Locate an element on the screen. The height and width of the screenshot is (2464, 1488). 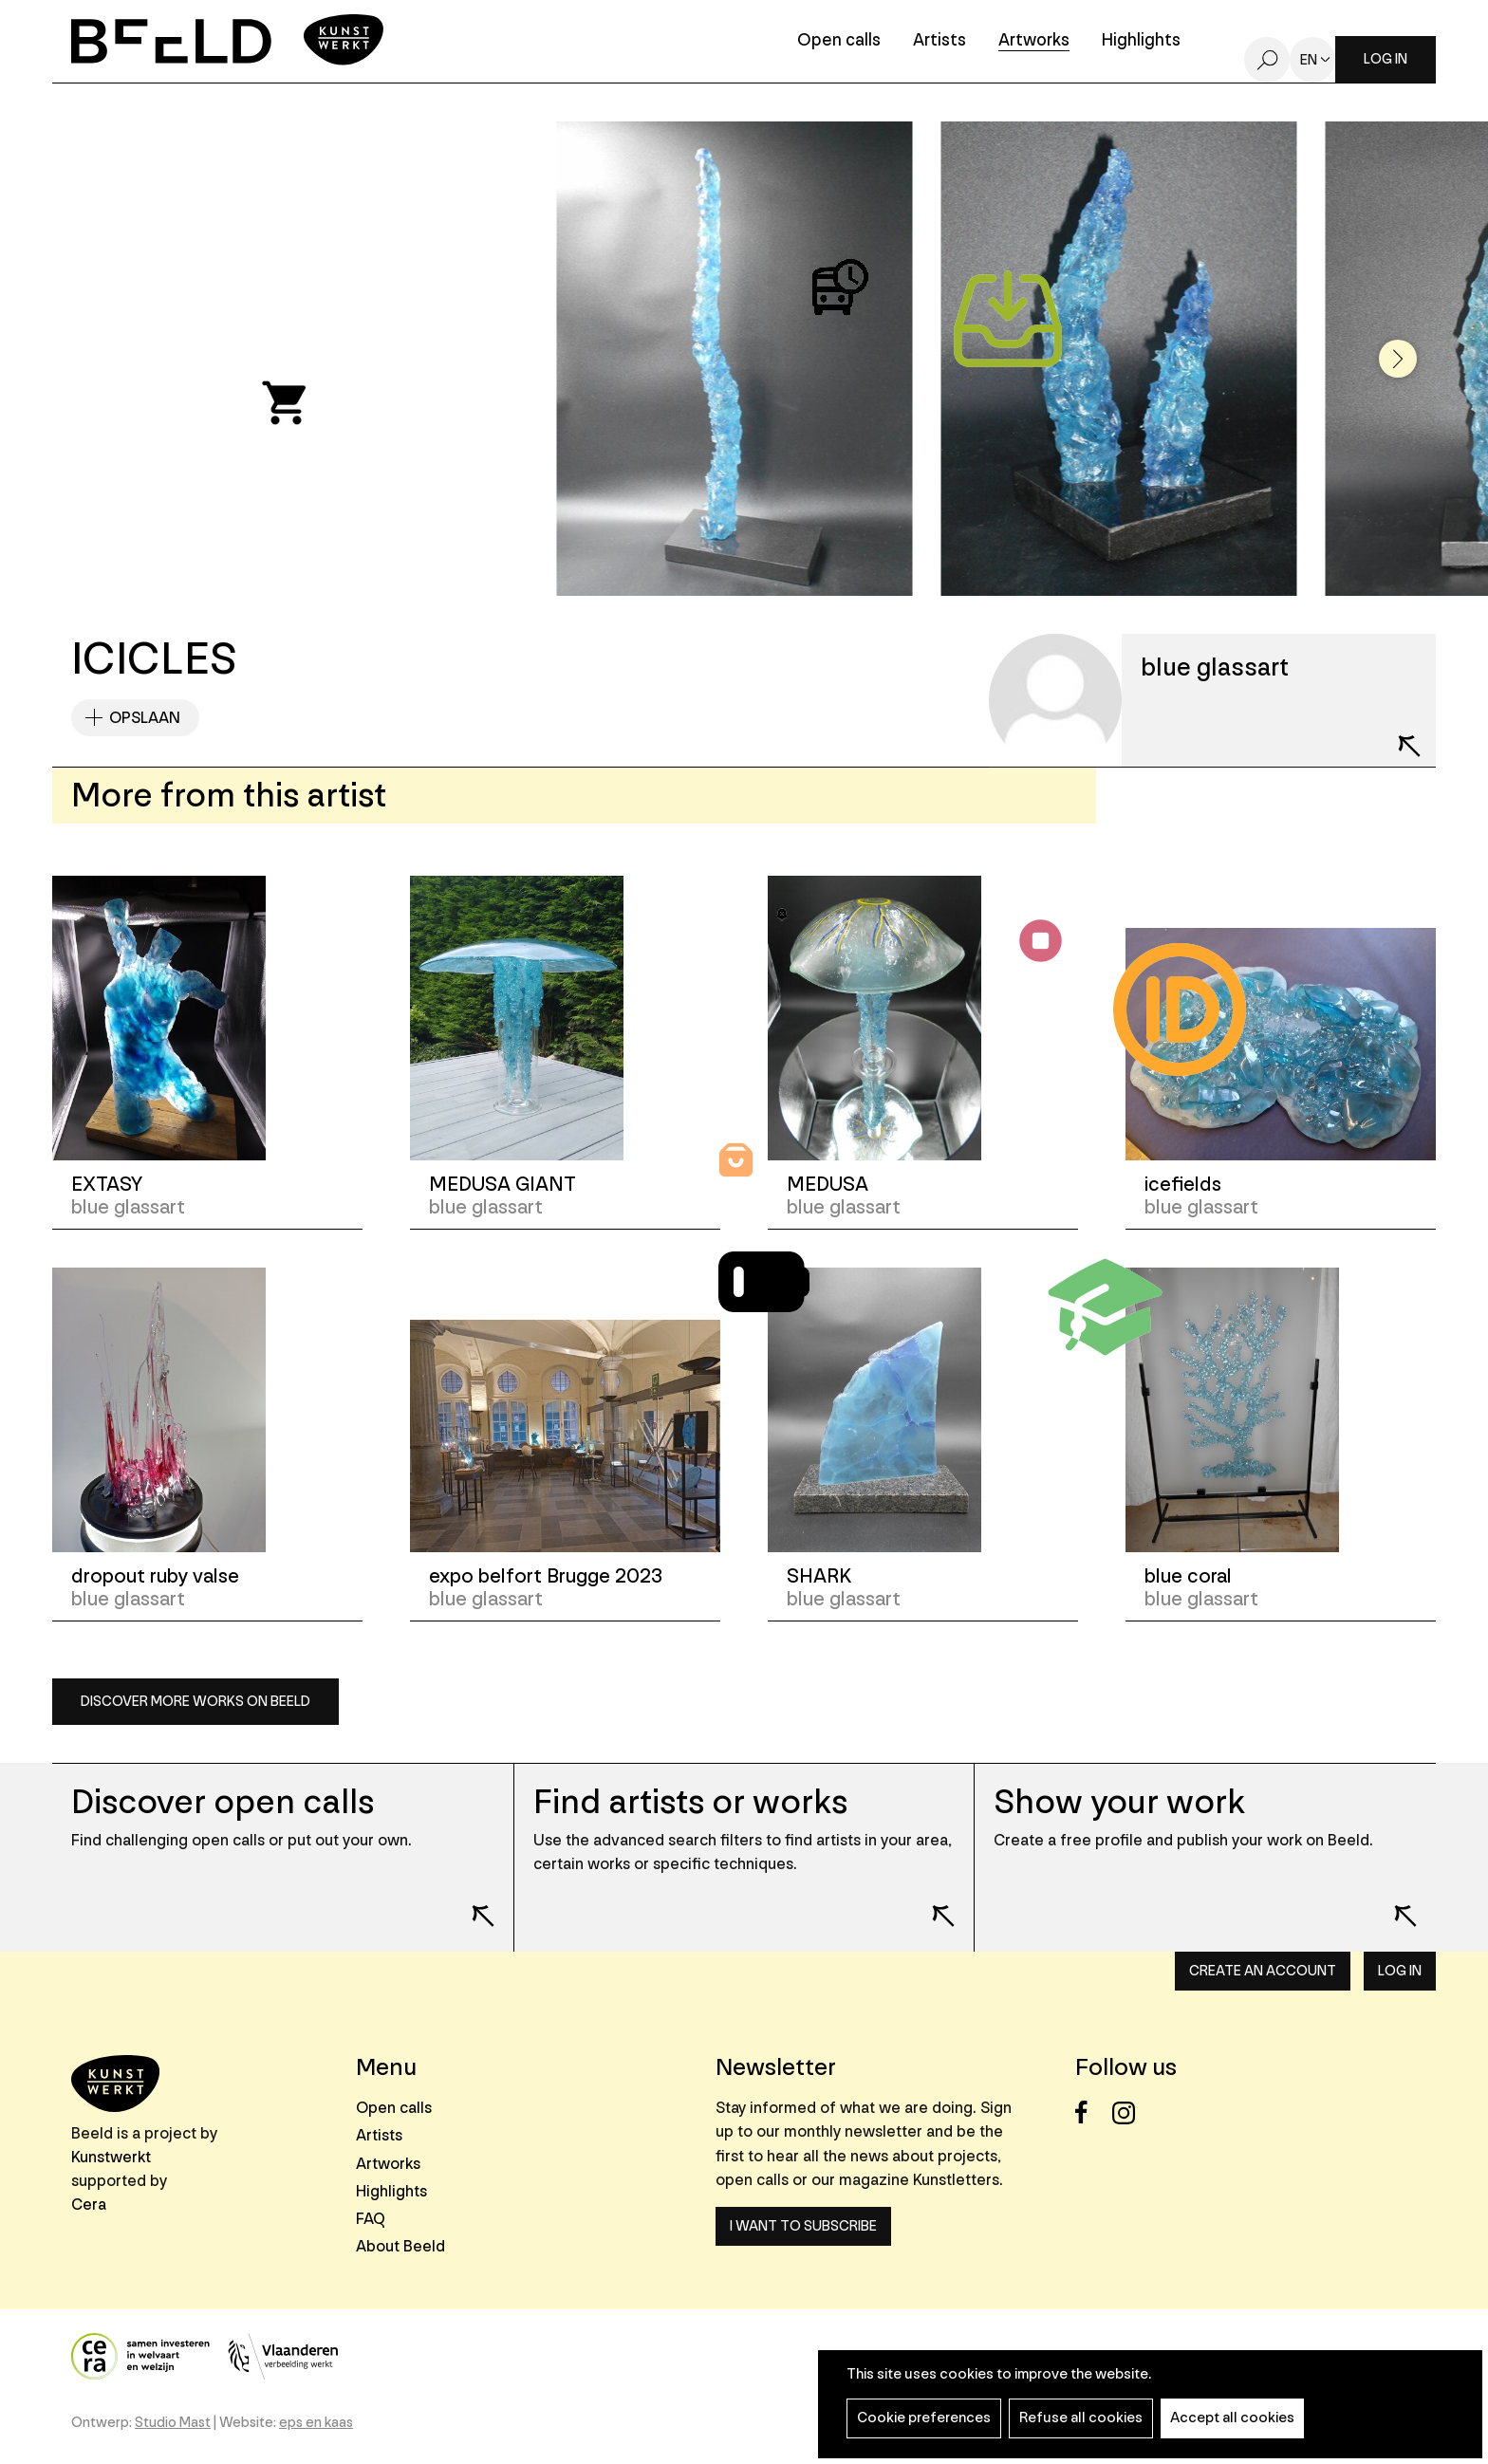
stop media playback is located at coordinates (1040, 940).